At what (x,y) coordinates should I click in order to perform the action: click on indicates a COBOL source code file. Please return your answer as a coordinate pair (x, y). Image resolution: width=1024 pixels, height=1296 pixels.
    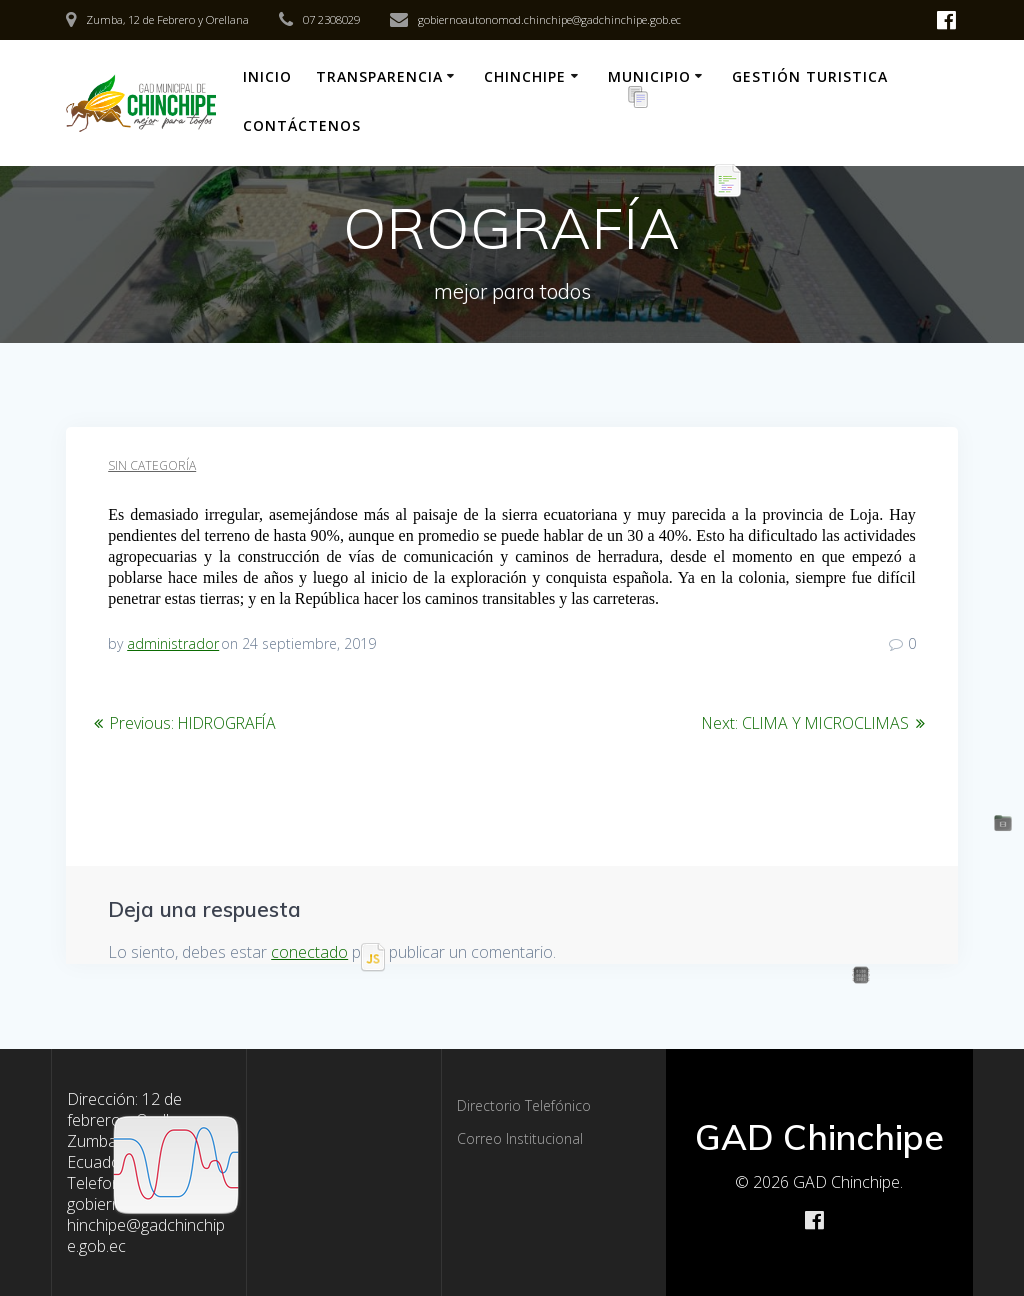
    Looking at the image, I should click on (727, 180).